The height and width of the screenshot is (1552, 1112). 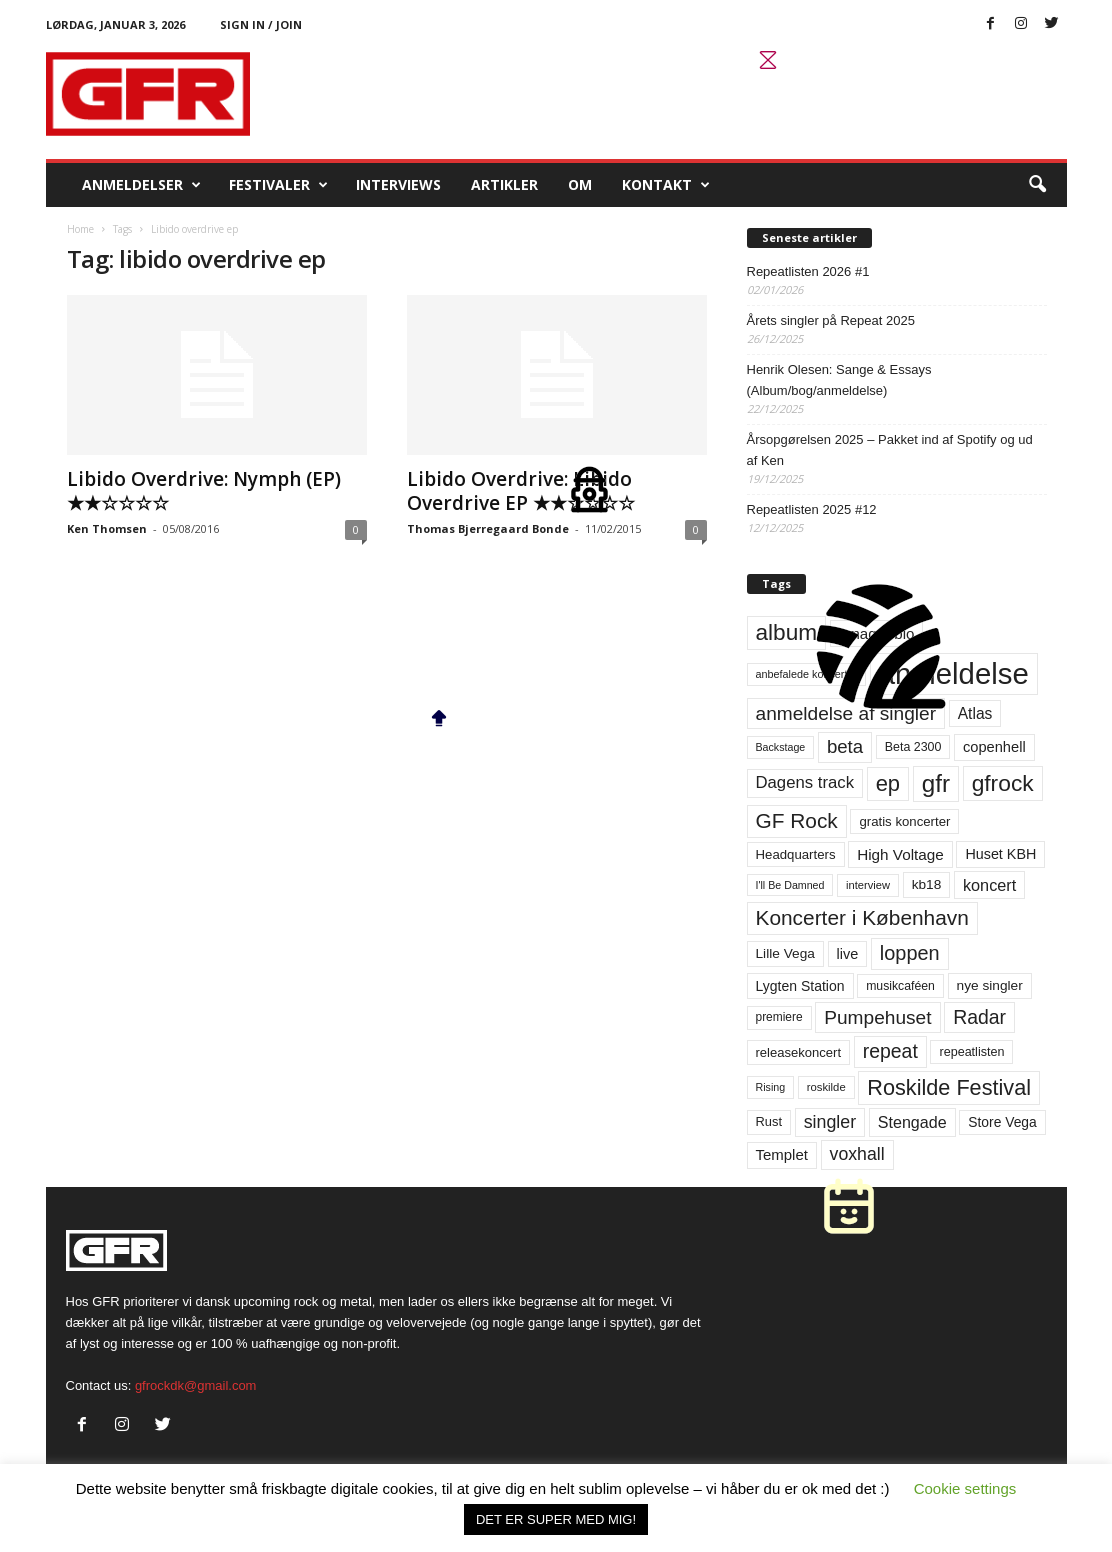 I want to click on view upcoming fun events or celebrations, so click(x=849, y=1206).